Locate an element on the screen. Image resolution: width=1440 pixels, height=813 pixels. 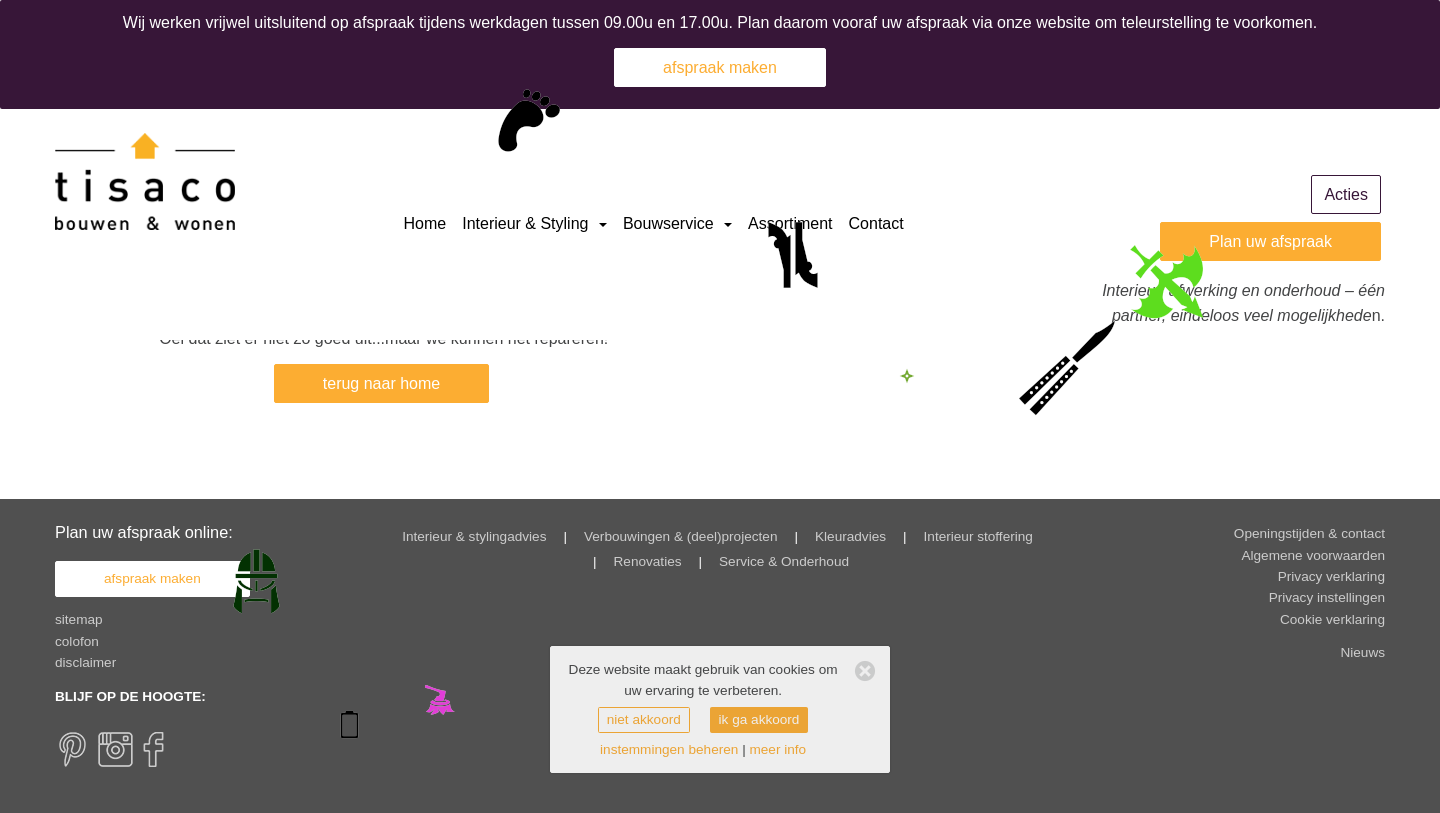
track steps or walking activity is located at coordinates (528, 120).